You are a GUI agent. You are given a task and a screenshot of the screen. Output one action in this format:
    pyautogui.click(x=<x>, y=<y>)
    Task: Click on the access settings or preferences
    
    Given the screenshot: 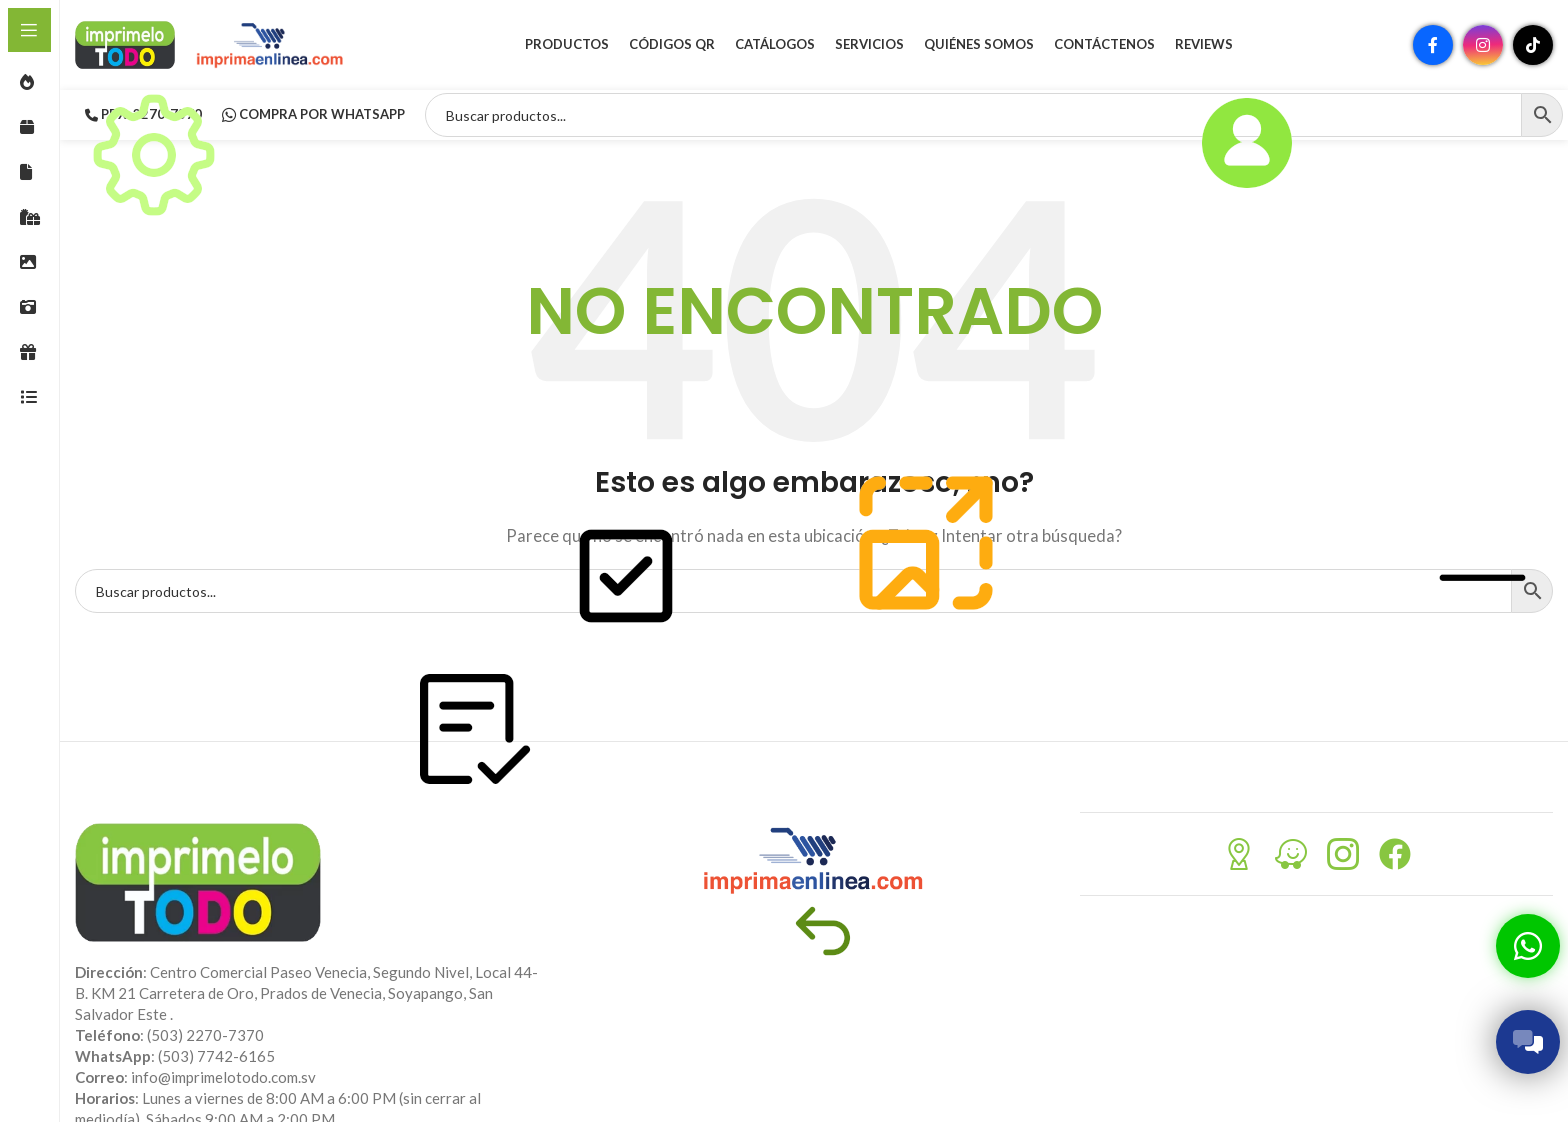 What is the action you would take?
    pyautogui.click(x=154, y=155)
    